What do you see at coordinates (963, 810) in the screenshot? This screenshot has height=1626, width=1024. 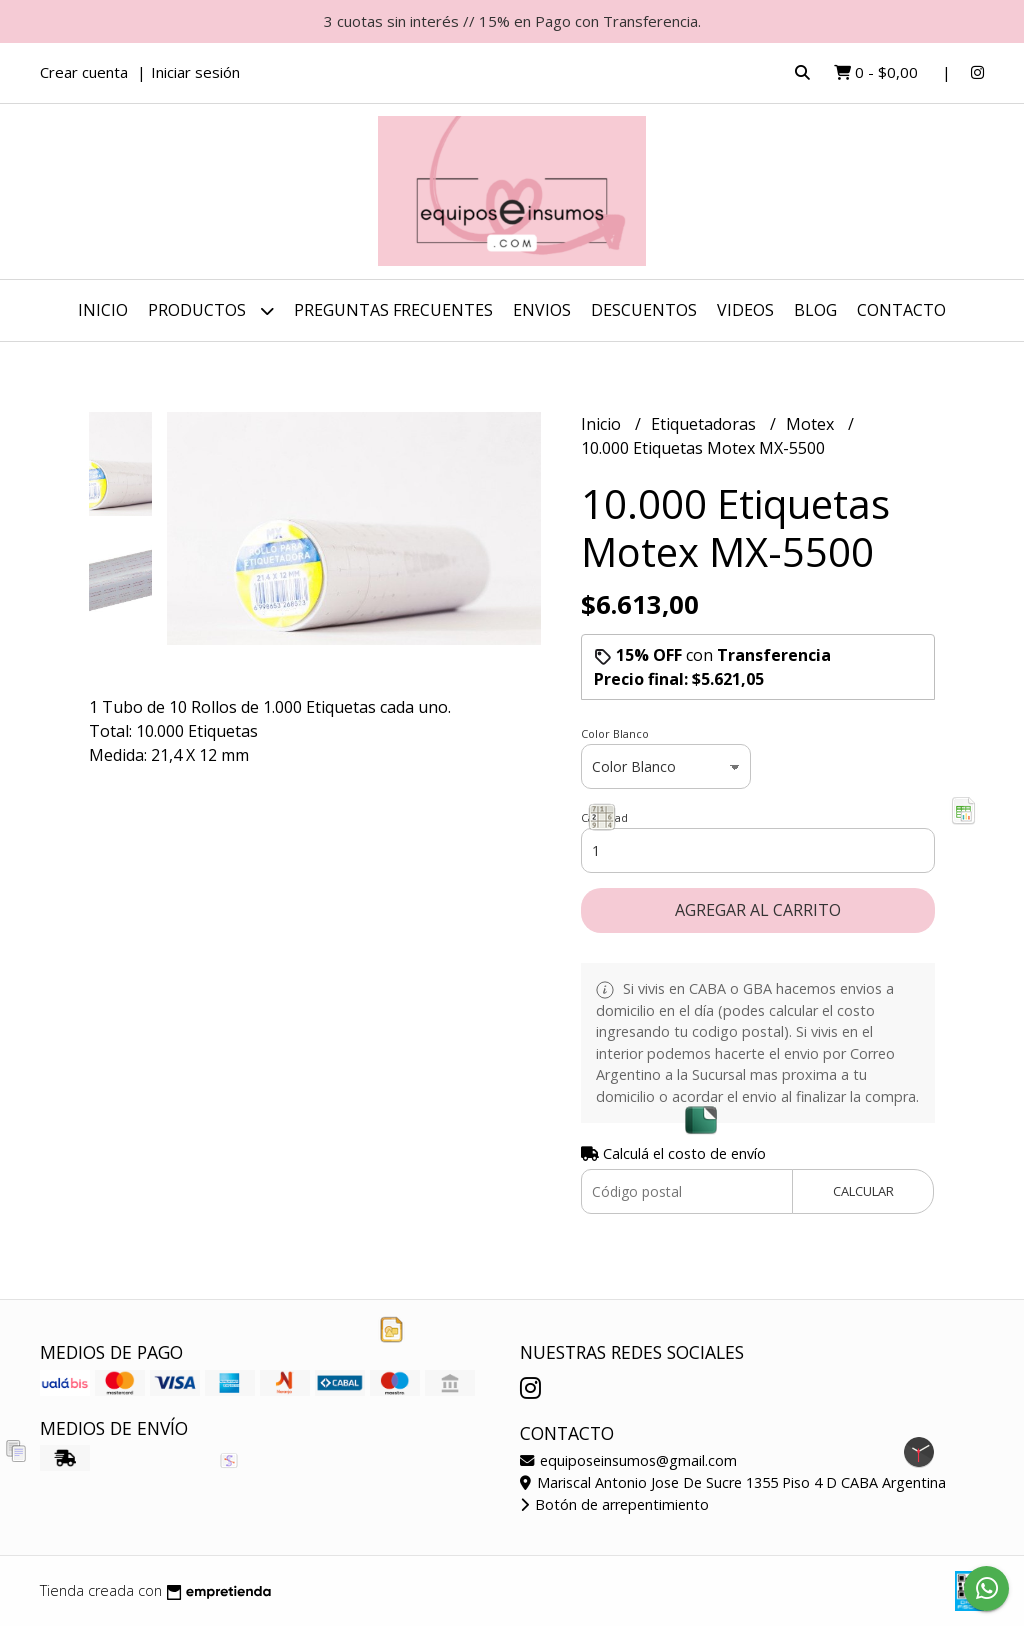 I see `openoffice calc spreadsheet file` at bounding box center [963, 810].